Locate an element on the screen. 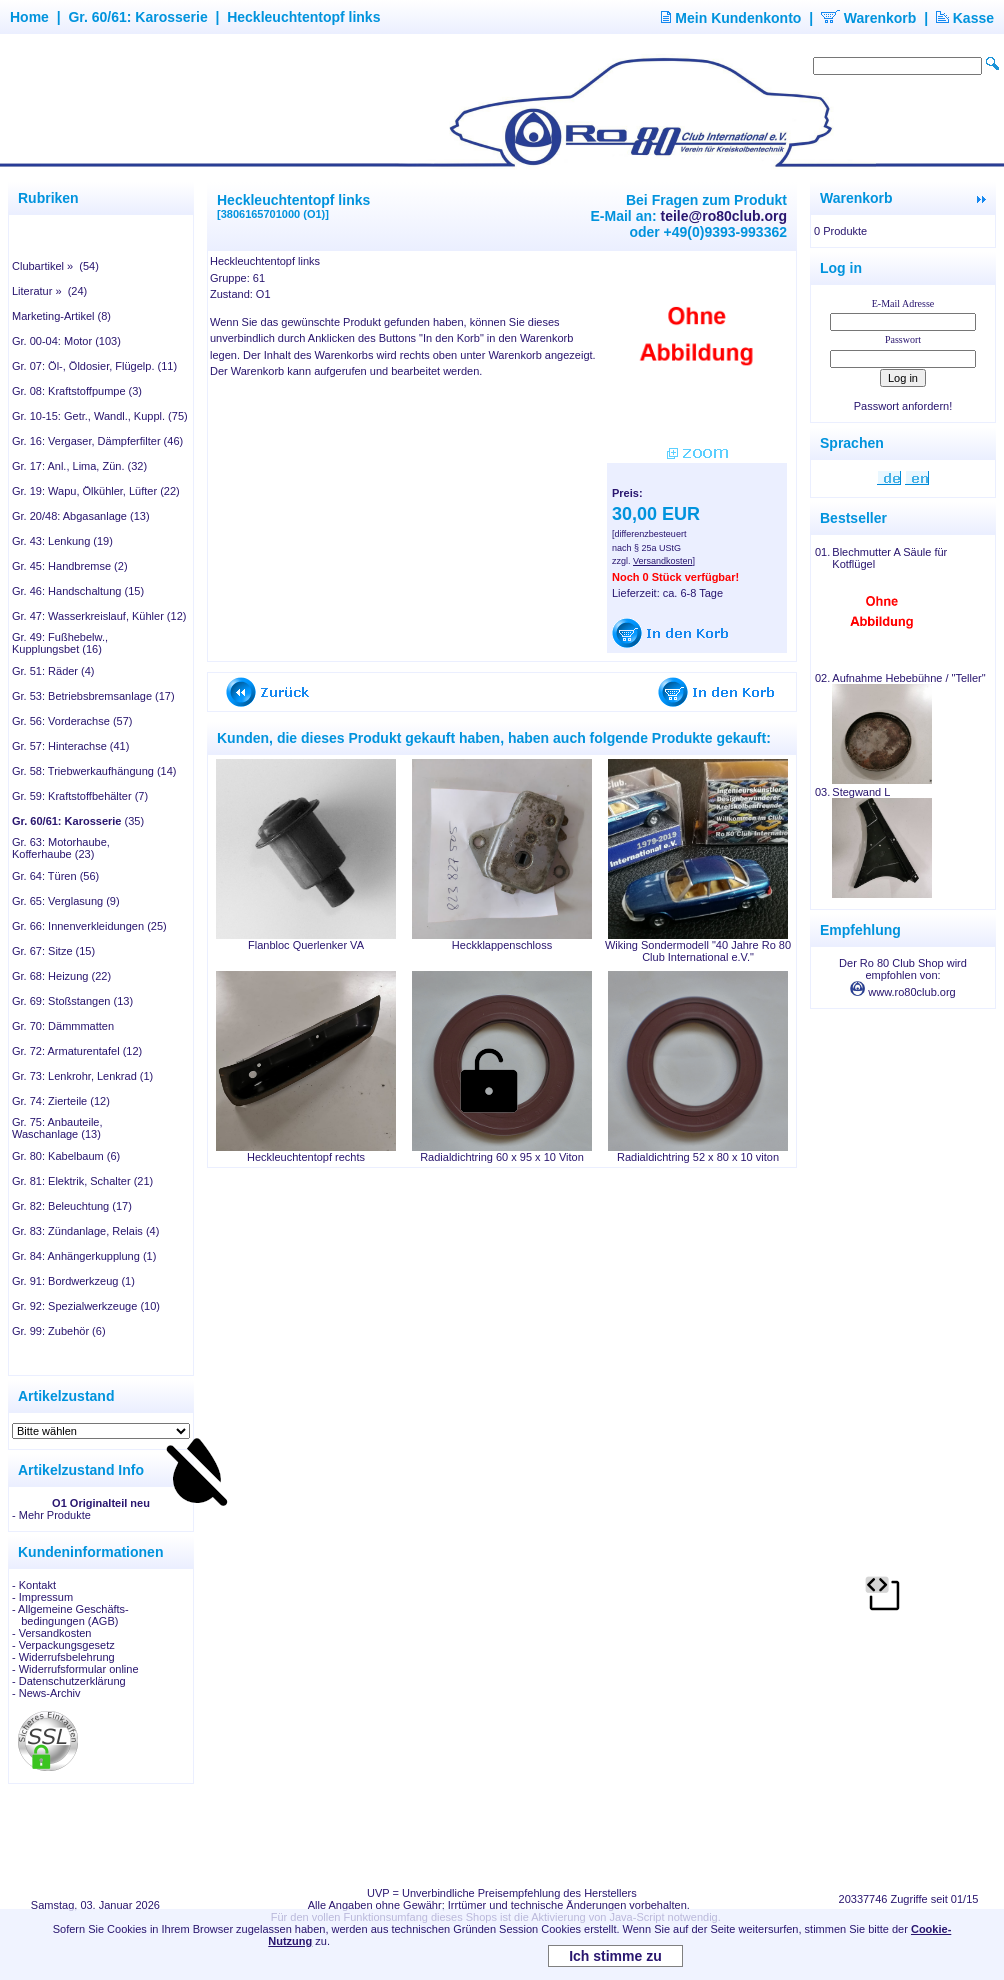 The image size is (1004, 1980). unlock or access secured content is located at coordinates (489, 1084).